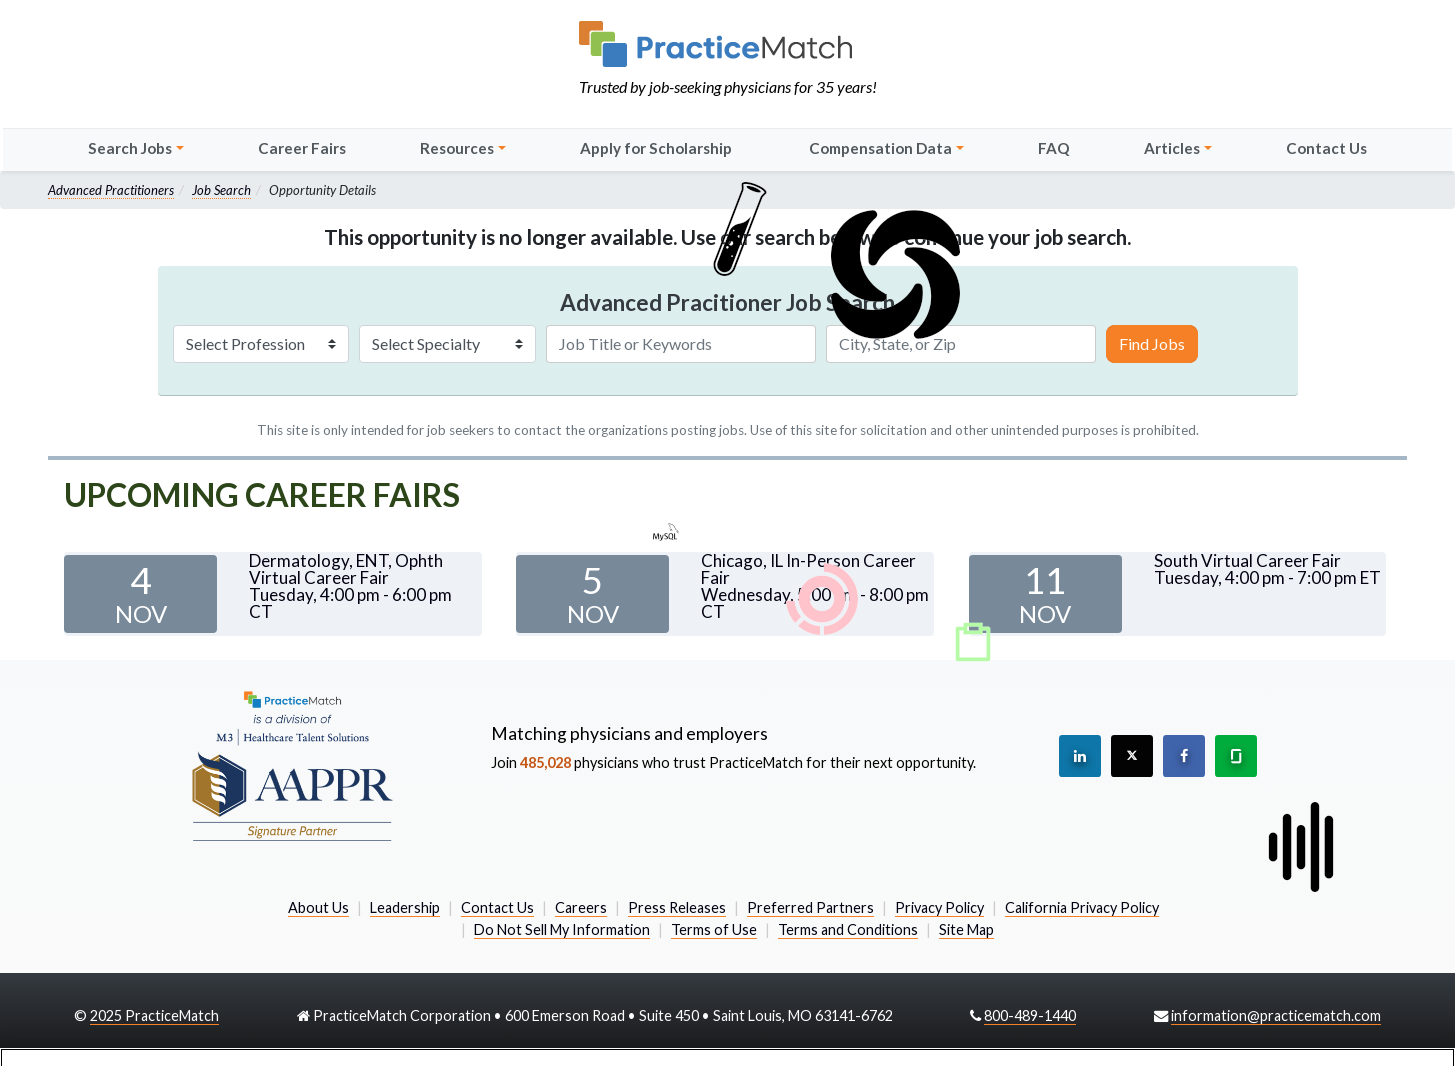  Describe the element at coordinates (822, 599) in the screenshot. I see `turborepo logo - a build system for JavaScript and TypeScript codebases` at that location.